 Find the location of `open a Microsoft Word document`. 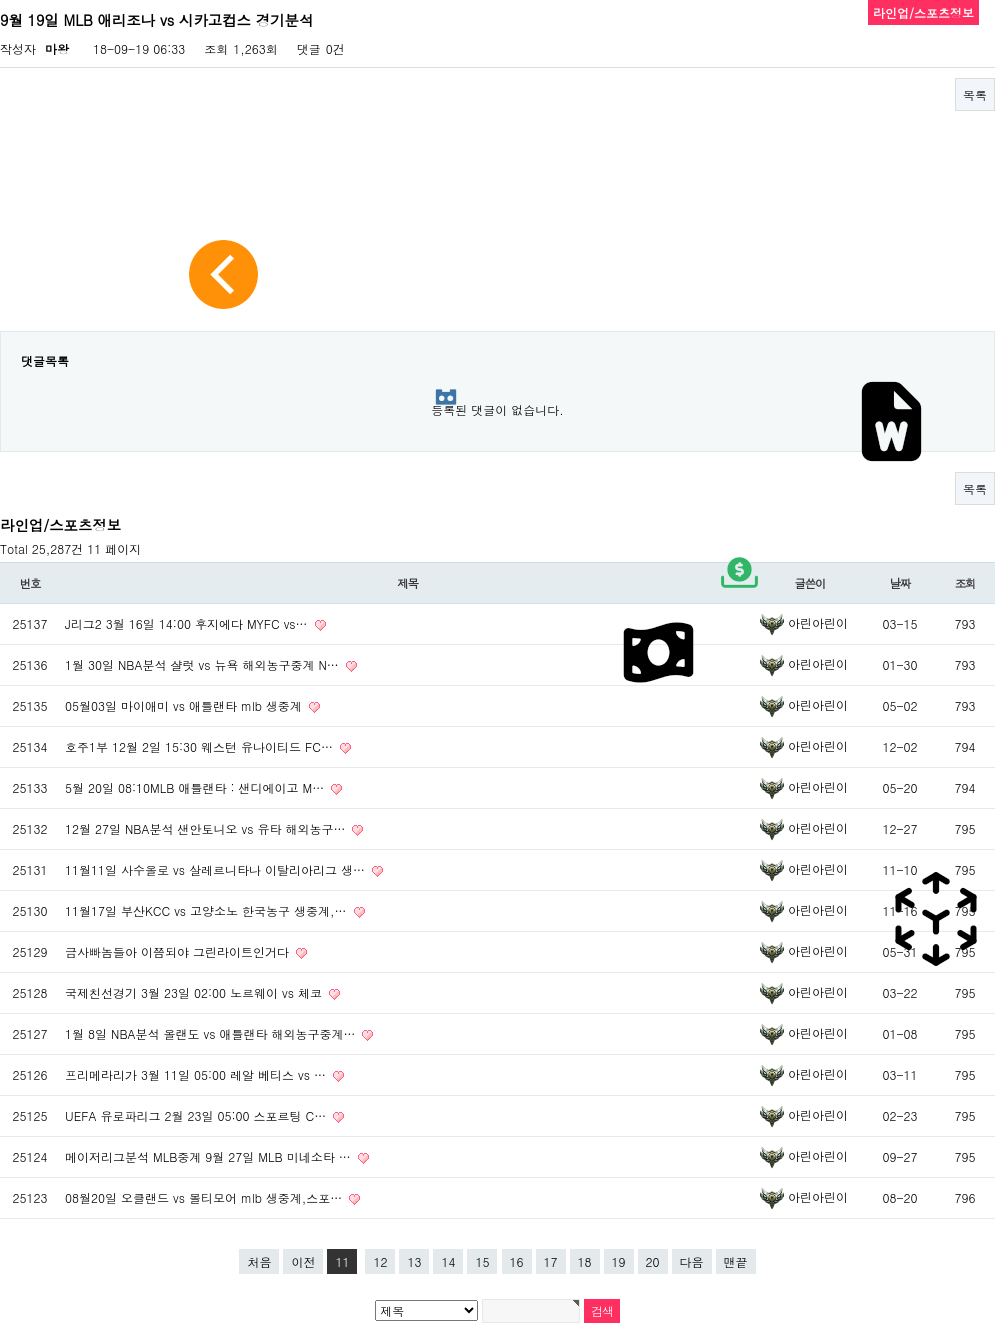

open a Microsoft Word document is located at coordinates (891, 421).